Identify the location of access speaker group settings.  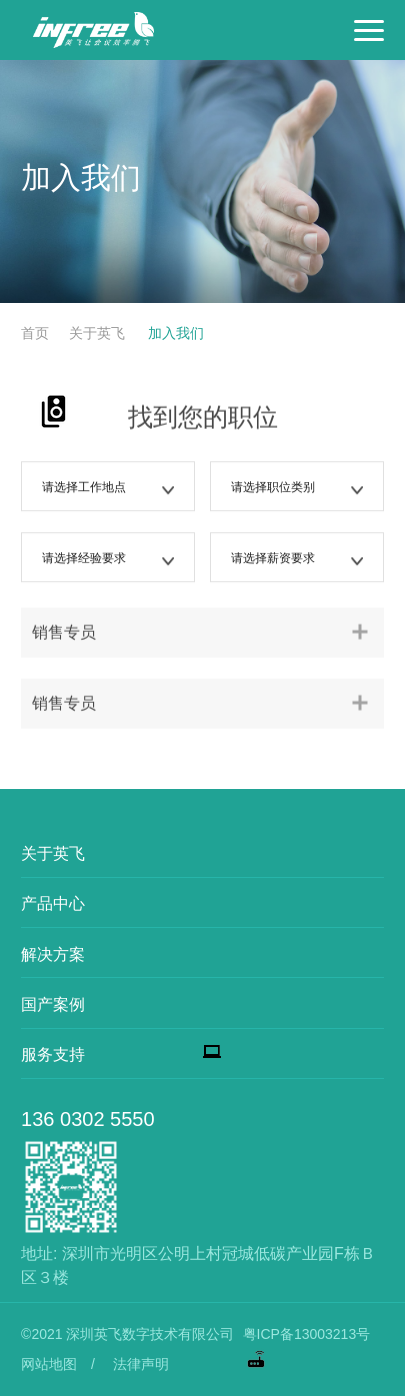
(53, 411).